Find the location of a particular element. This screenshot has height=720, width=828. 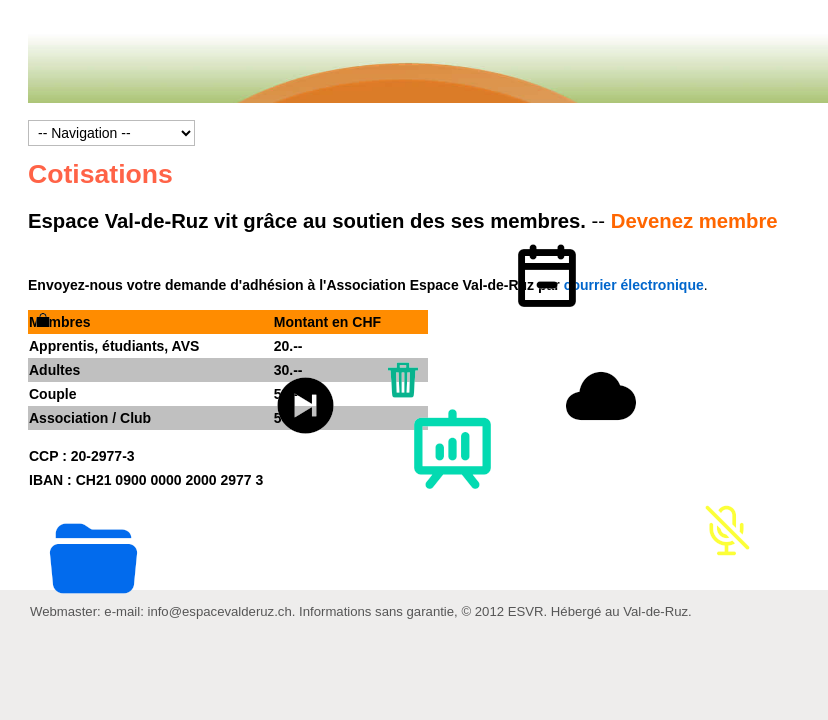

delete this item is located at coordinates (403, 380).